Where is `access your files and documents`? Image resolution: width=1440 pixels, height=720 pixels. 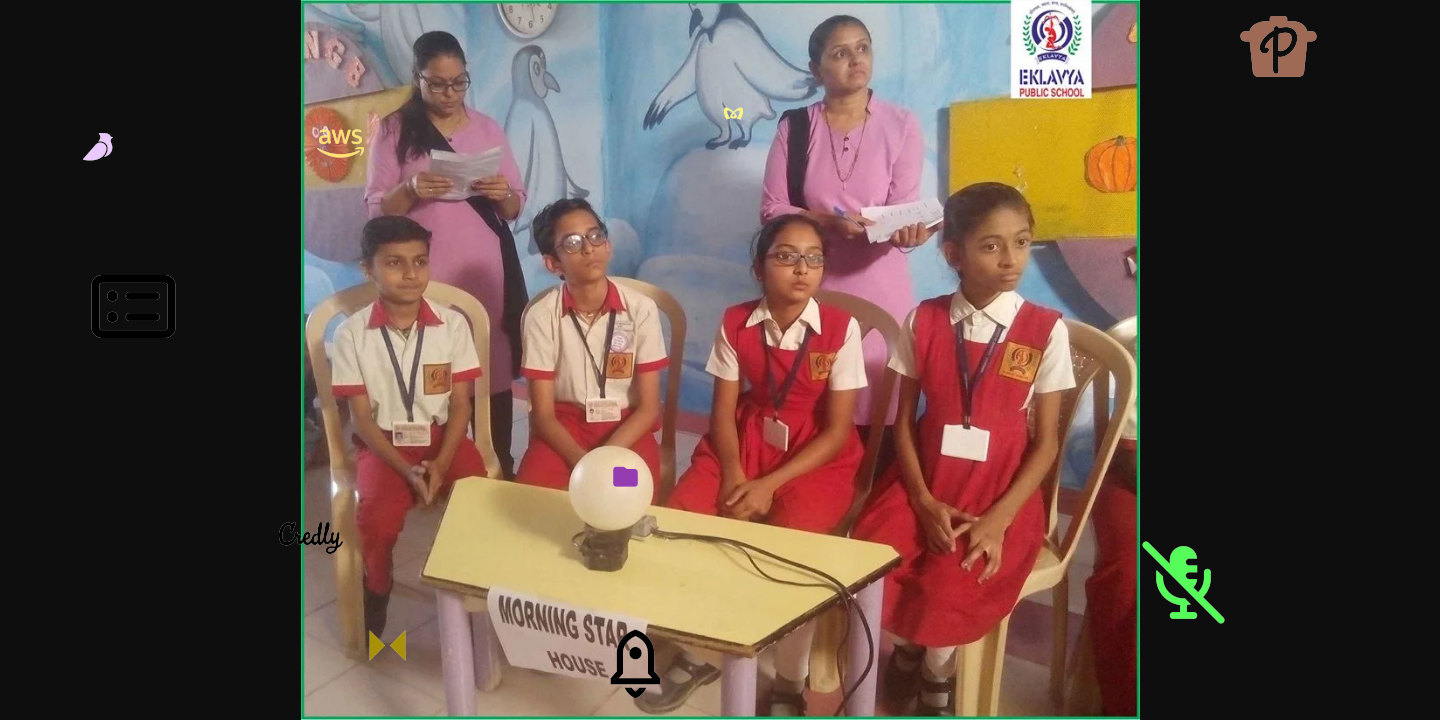 access your files and documents is located at coordinates (625, 477).